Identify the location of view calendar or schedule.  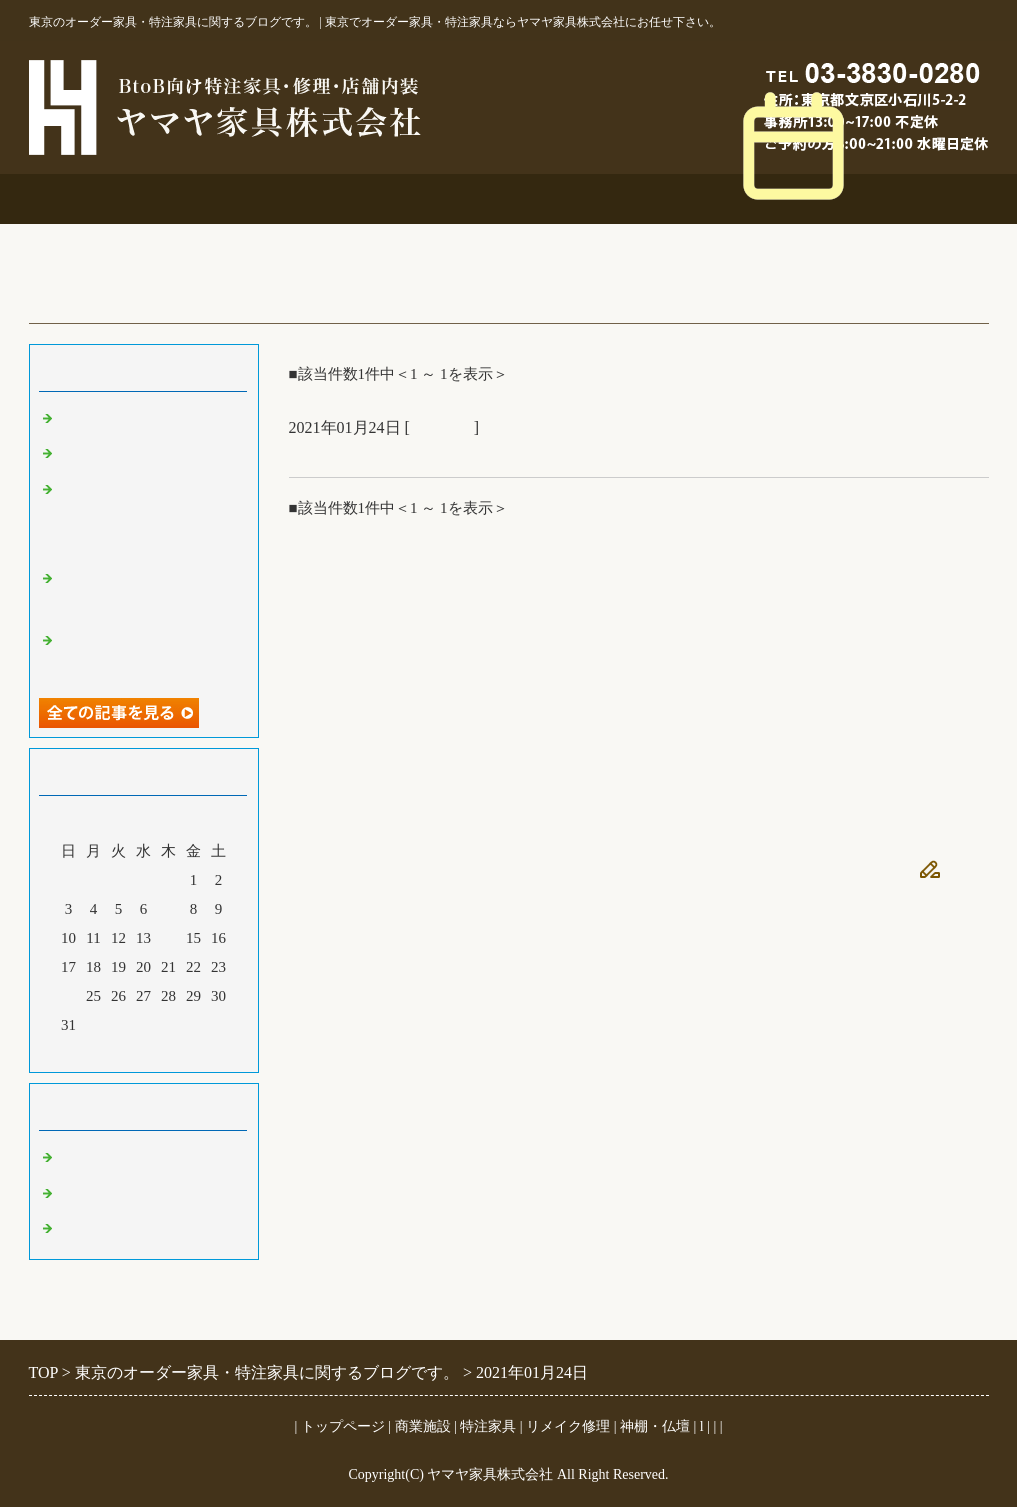
(793, 149).